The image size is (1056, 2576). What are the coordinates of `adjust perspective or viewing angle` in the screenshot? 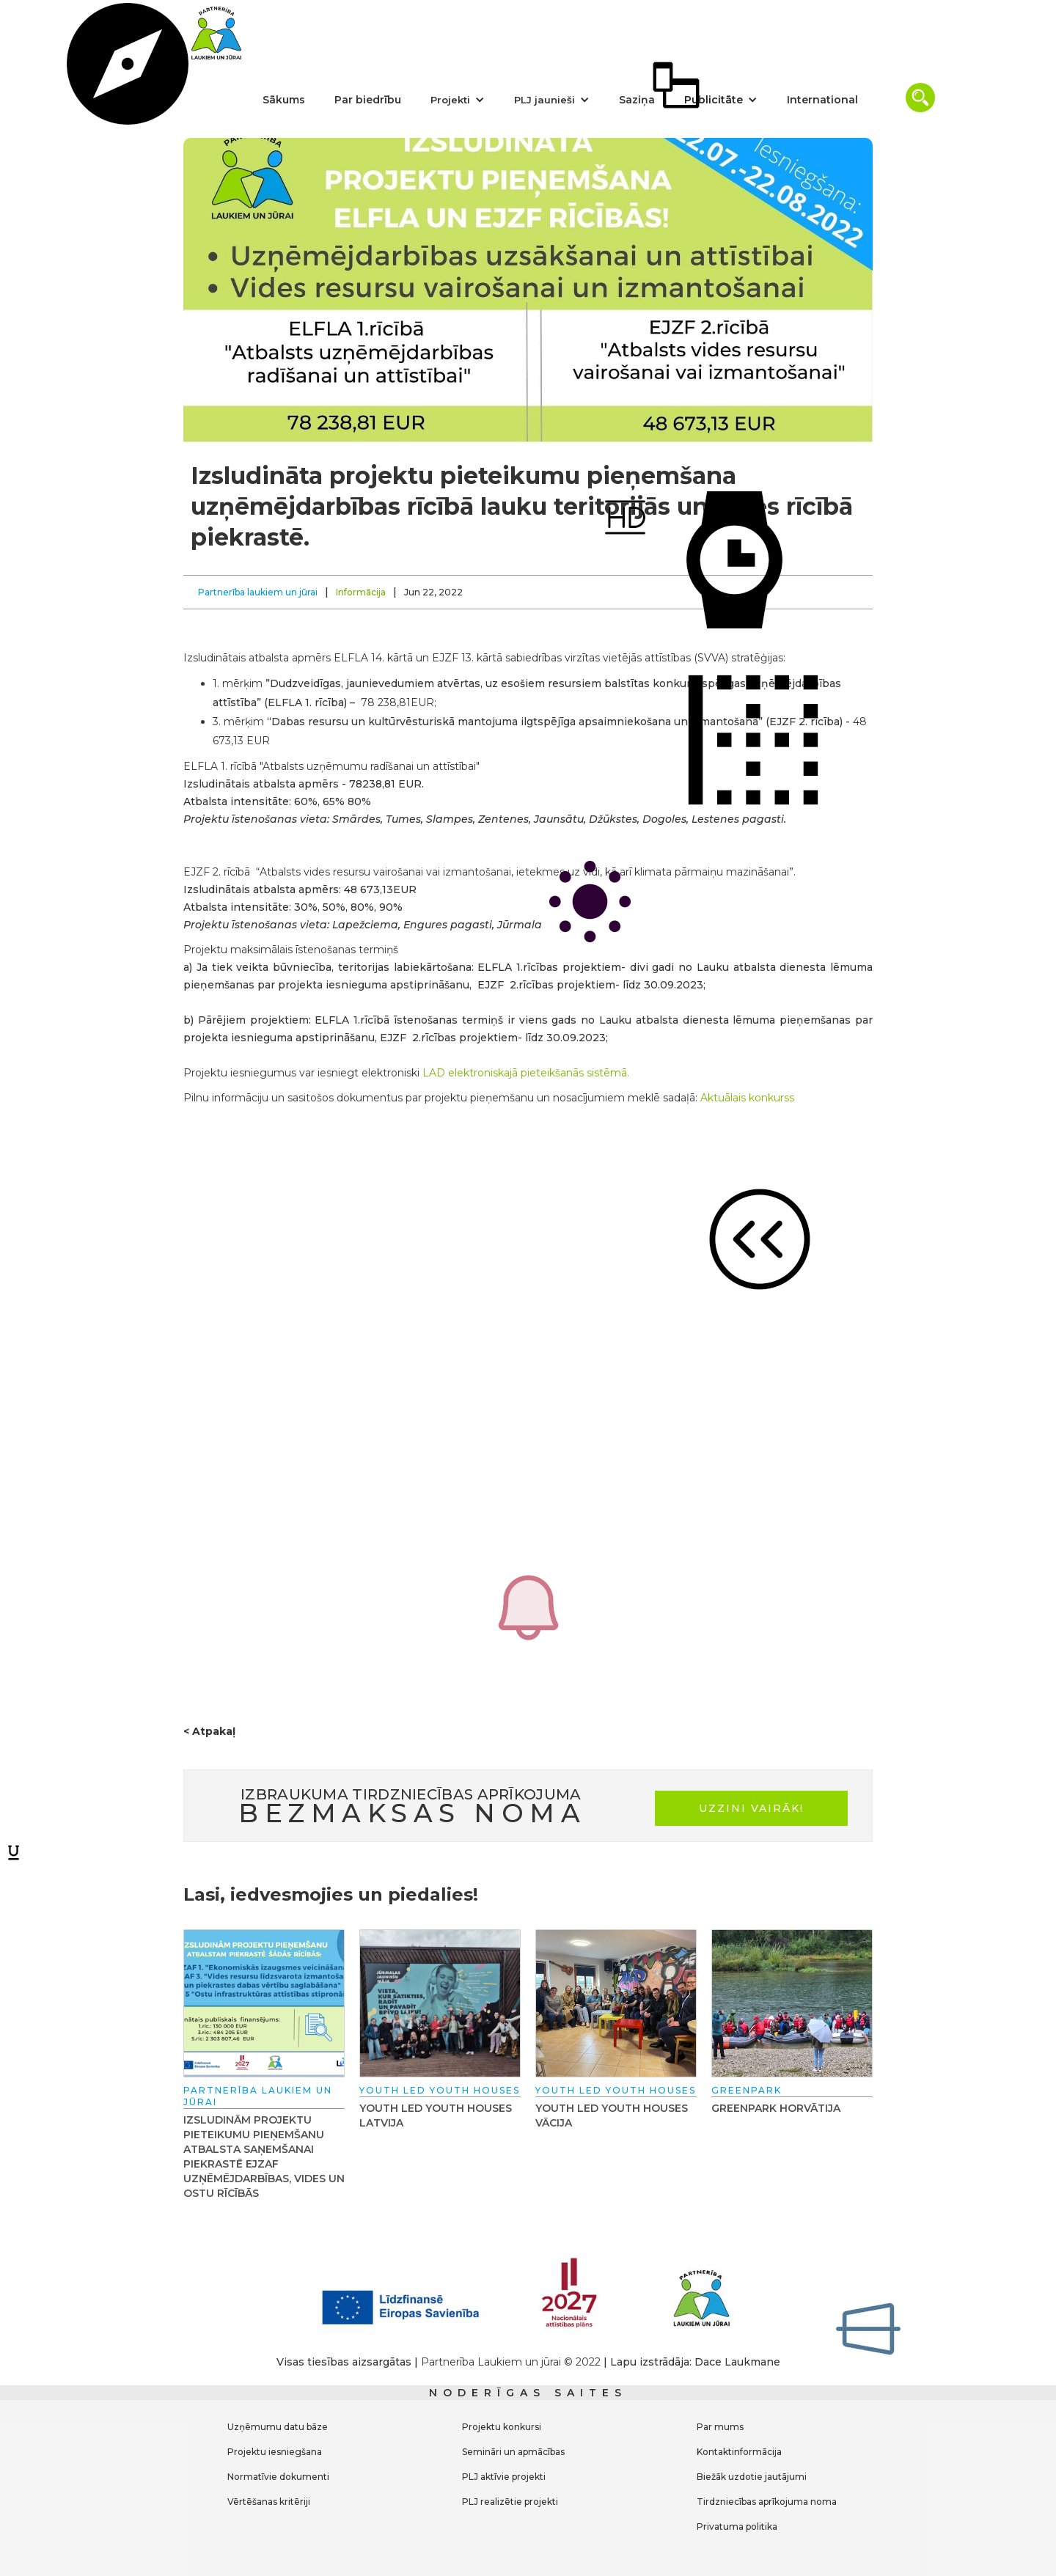 It's located at (868, 2329).